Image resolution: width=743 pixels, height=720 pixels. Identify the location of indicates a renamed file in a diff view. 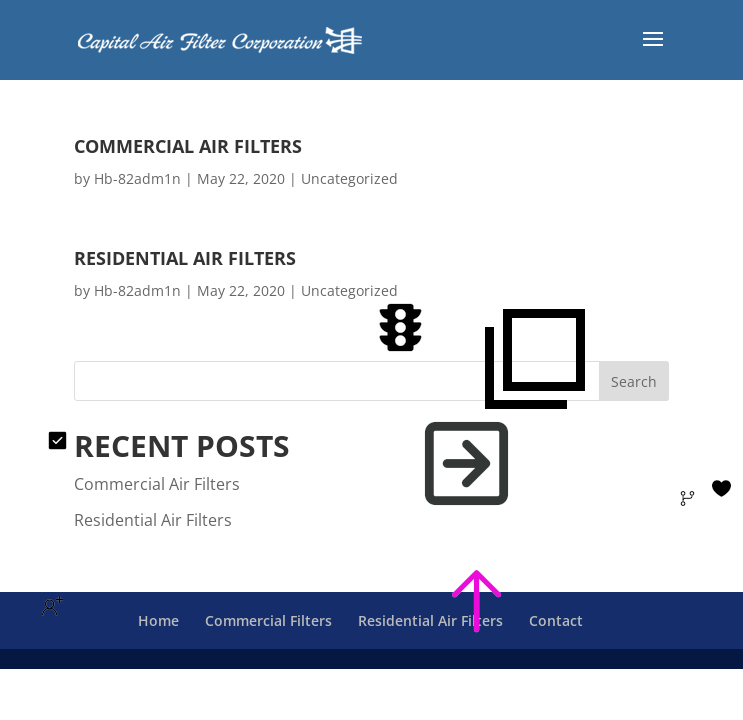
(466, 463).